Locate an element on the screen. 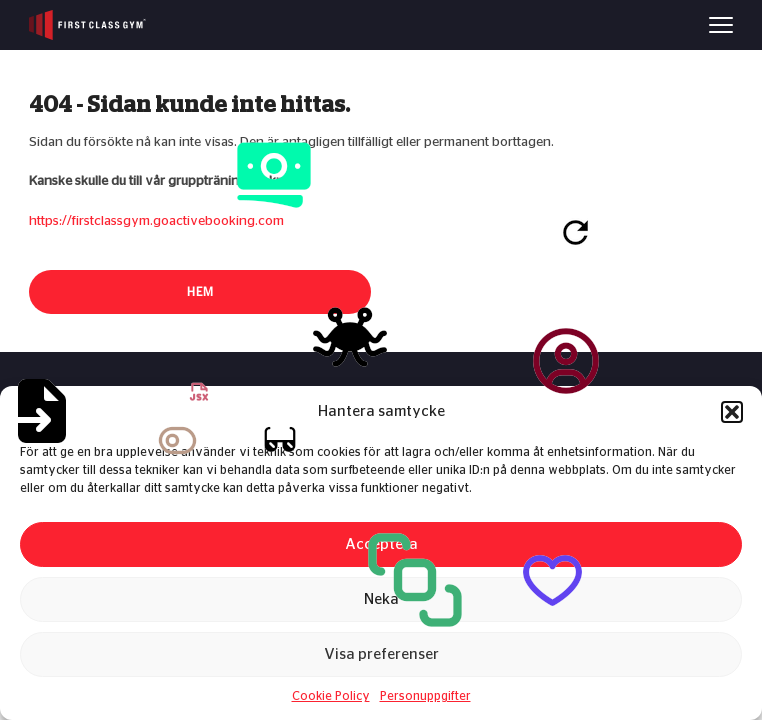 The width and height of the screenshot is (762, 720). refresh or reload the current page is located at coordinates (575, 232).